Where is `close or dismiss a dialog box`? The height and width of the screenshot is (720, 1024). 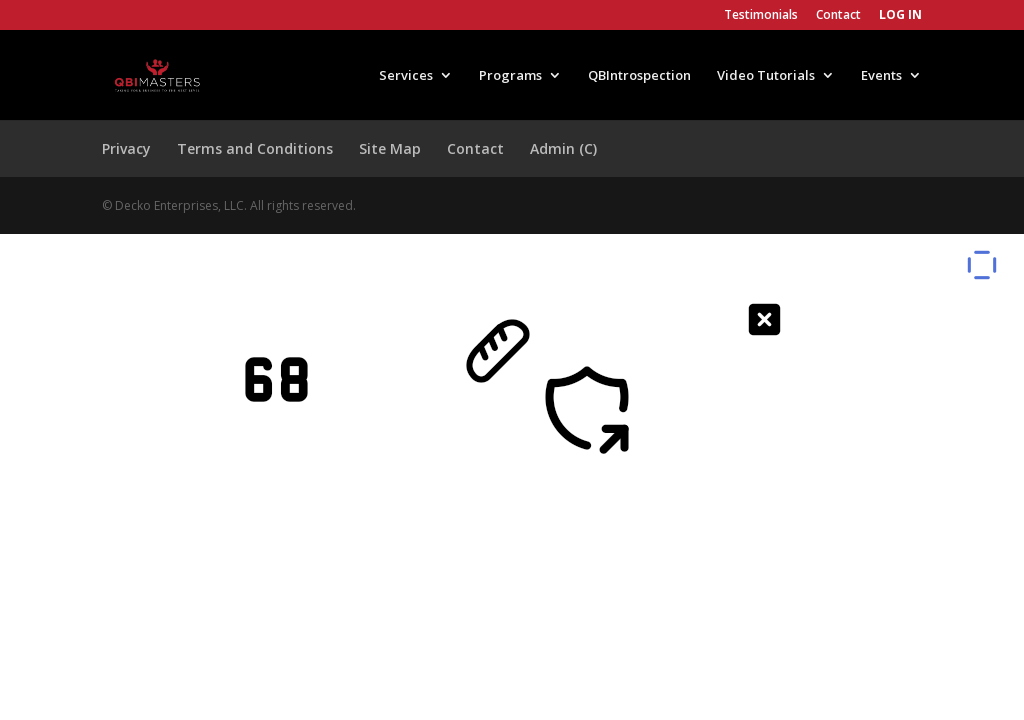
close or dismiss a dialog box is located at coordinates (764, 319).